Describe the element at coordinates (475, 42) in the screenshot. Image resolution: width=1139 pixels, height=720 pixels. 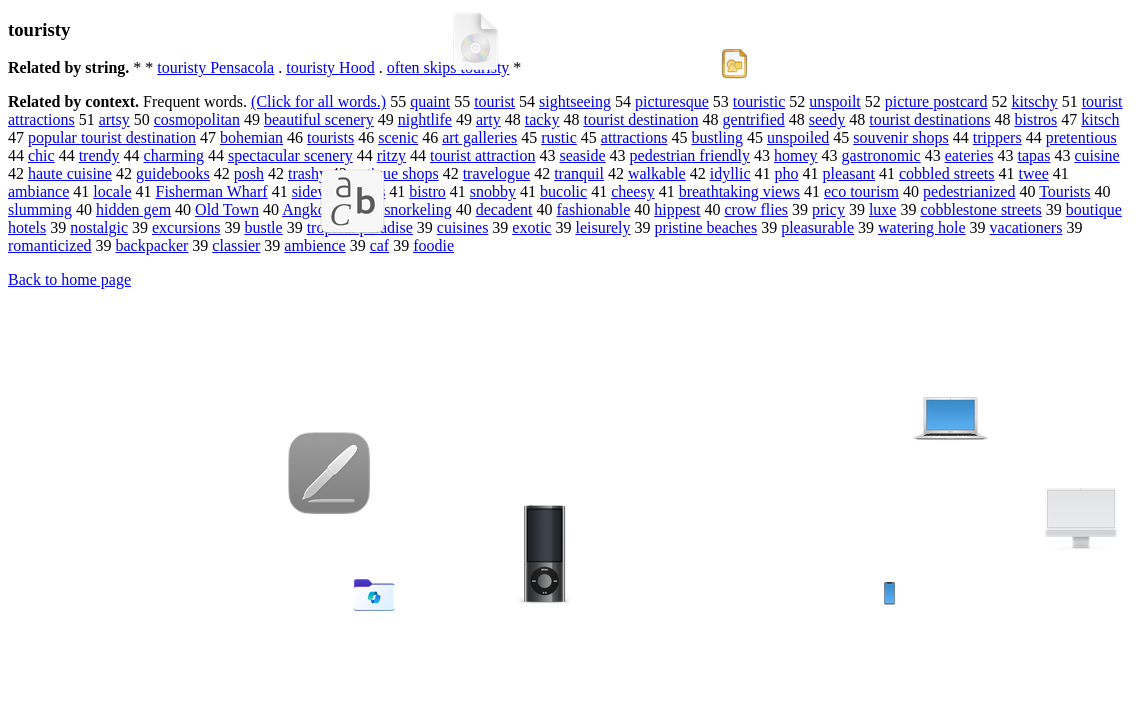
I see `an ISO disc image file` at that location.